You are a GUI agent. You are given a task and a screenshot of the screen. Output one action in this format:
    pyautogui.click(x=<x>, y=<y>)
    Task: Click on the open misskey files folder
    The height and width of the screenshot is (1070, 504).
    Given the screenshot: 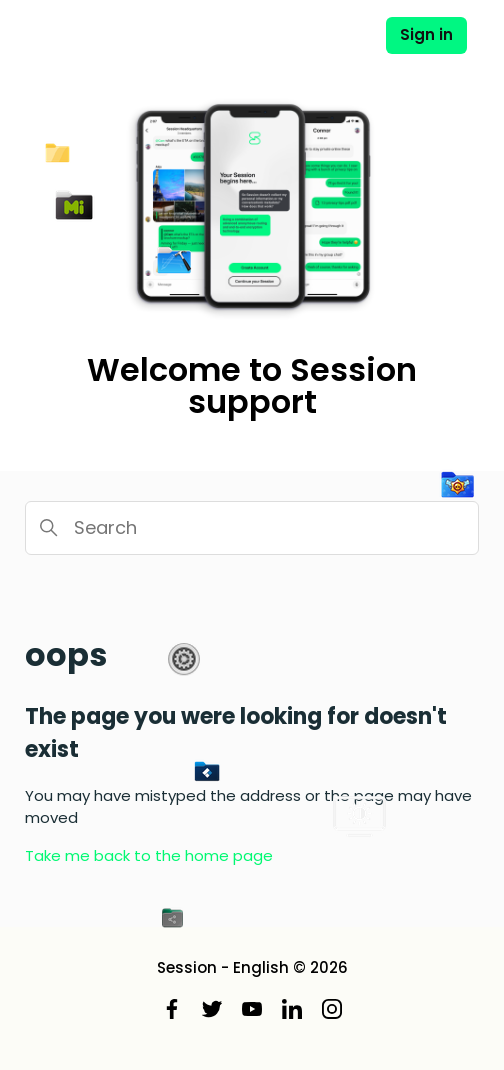 What is the action you would take?
    pyautogui.click(x=74, y=206)
    